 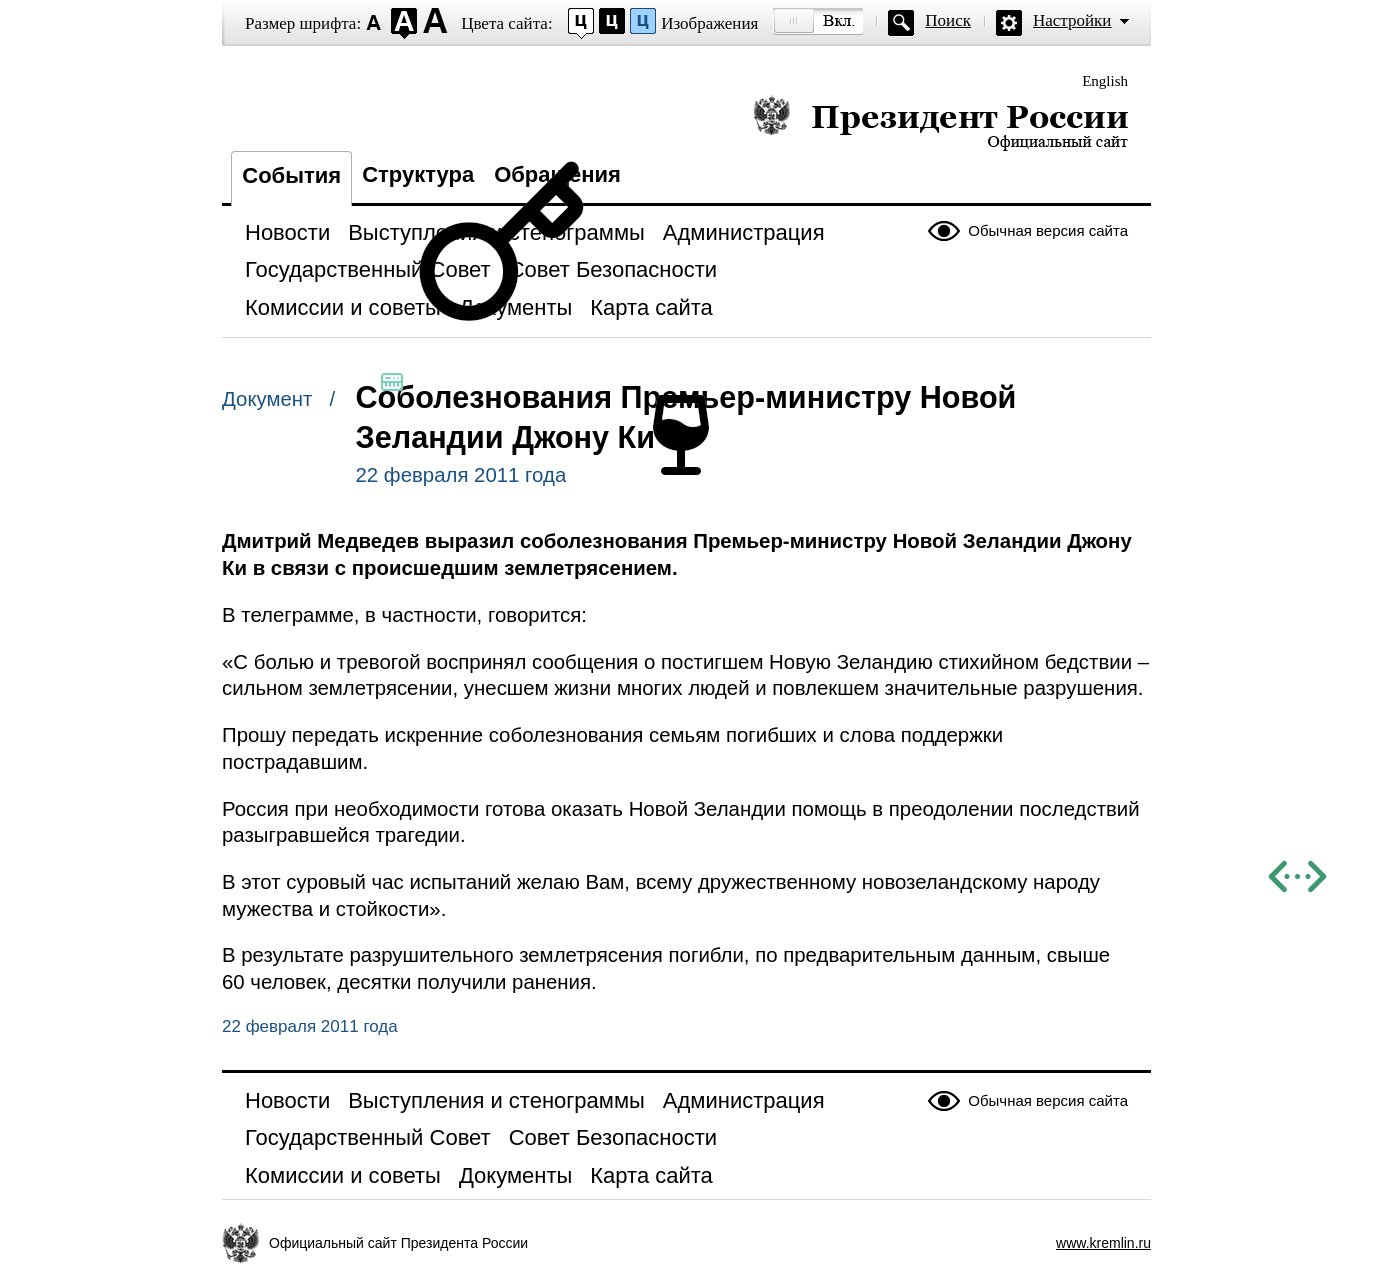 I want to click on indicates a full drink or beverage status, so click(x=681, y=435).